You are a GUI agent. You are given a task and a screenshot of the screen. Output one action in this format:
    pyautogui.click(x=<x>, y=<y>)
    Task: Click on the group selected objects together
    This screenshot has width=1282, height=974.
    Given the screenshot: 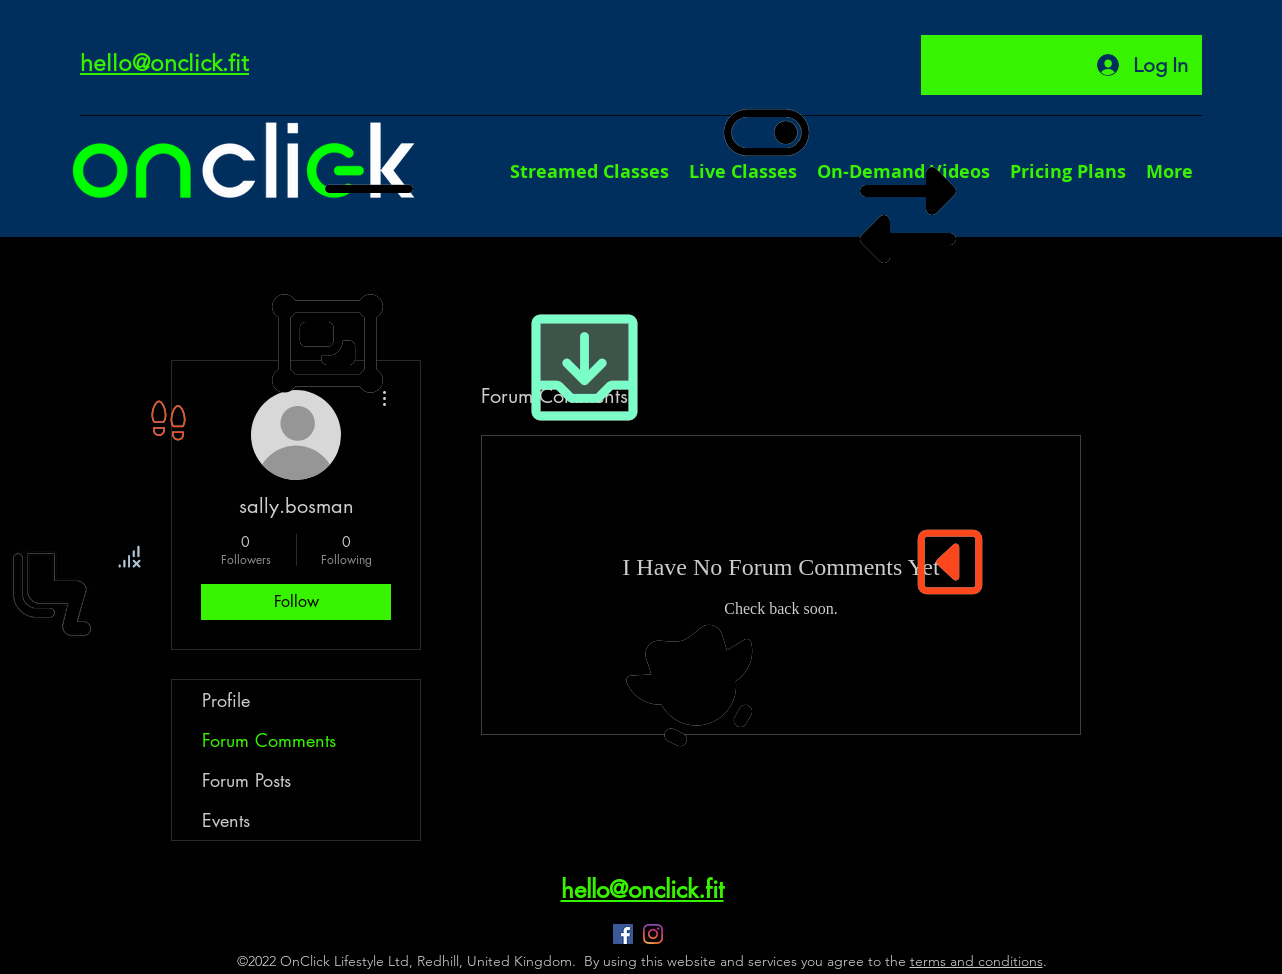 What is the action you would take?
    pyautogui.click(x=327, y=343)
    